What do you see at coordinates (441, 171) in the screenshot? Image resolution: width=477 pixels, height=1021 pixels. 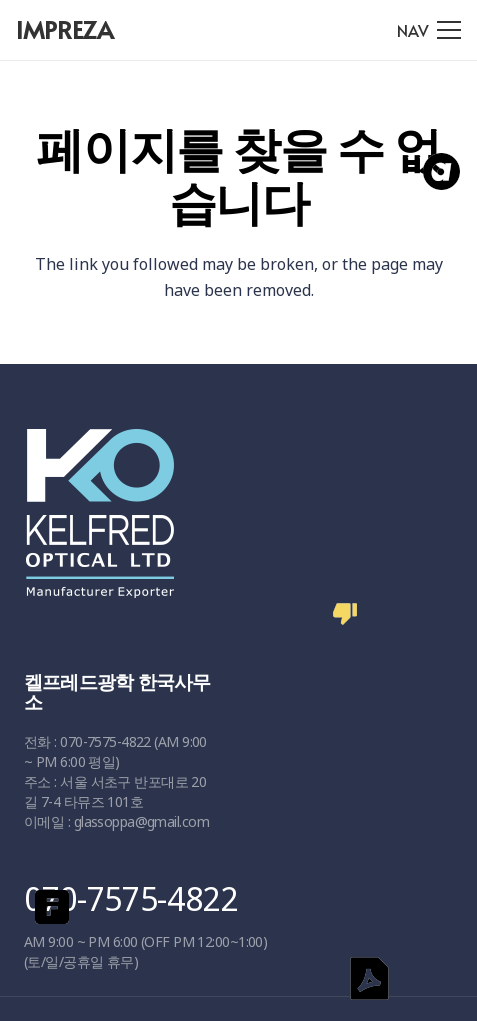 I see `open the AirAsia app` at bounding box center [441, 171].